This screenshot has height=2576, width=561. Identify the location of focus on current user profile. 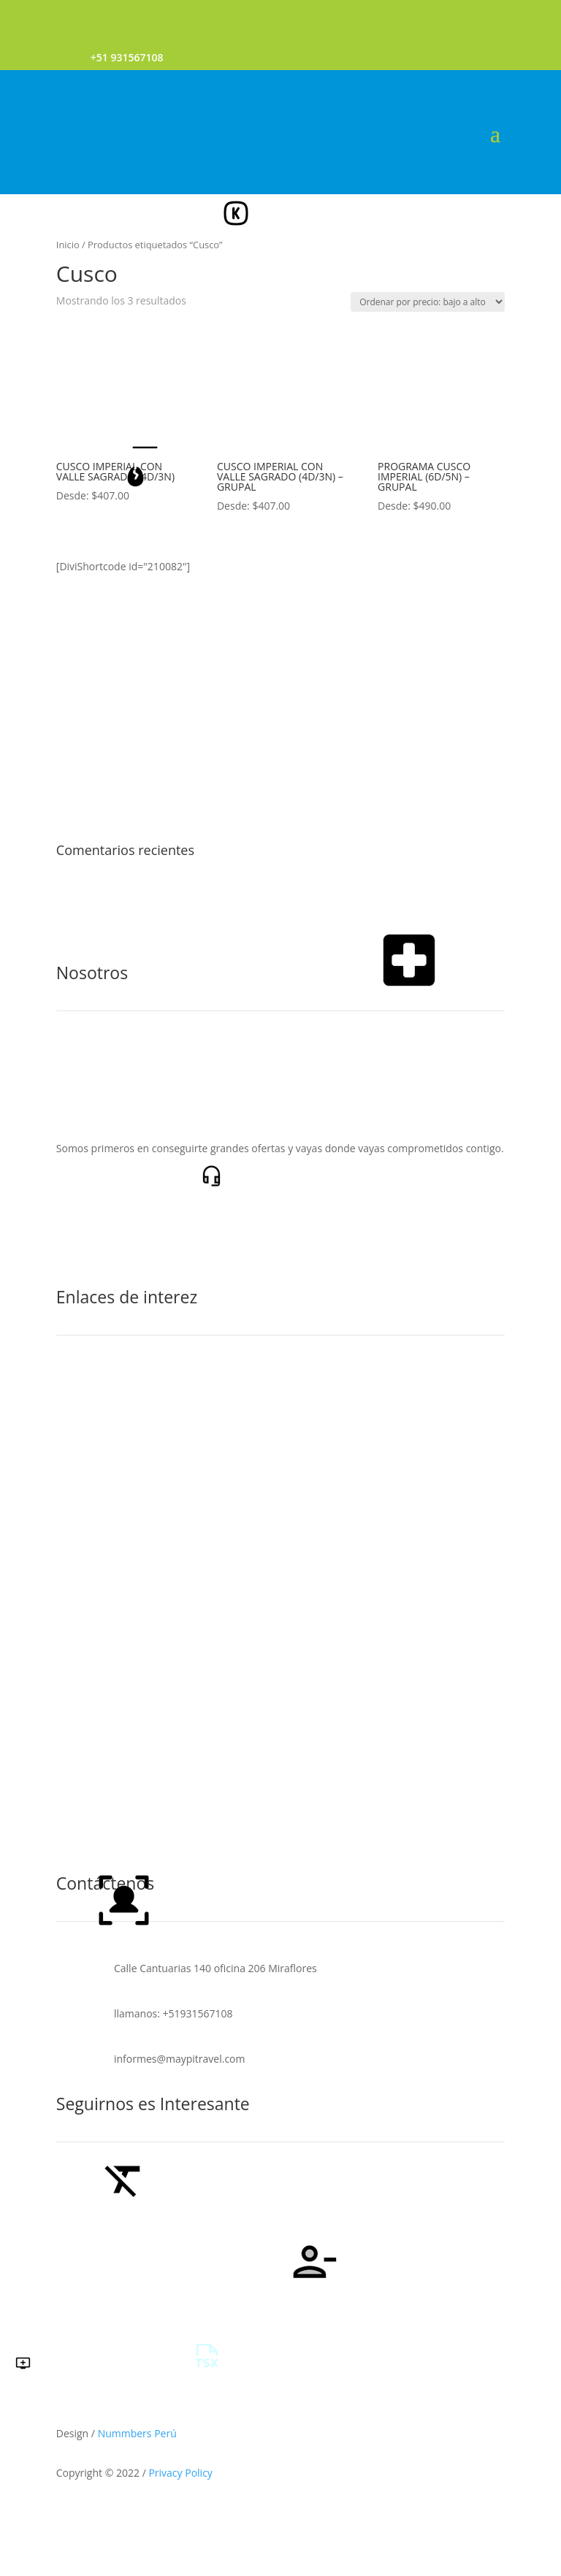
(123, 1900).